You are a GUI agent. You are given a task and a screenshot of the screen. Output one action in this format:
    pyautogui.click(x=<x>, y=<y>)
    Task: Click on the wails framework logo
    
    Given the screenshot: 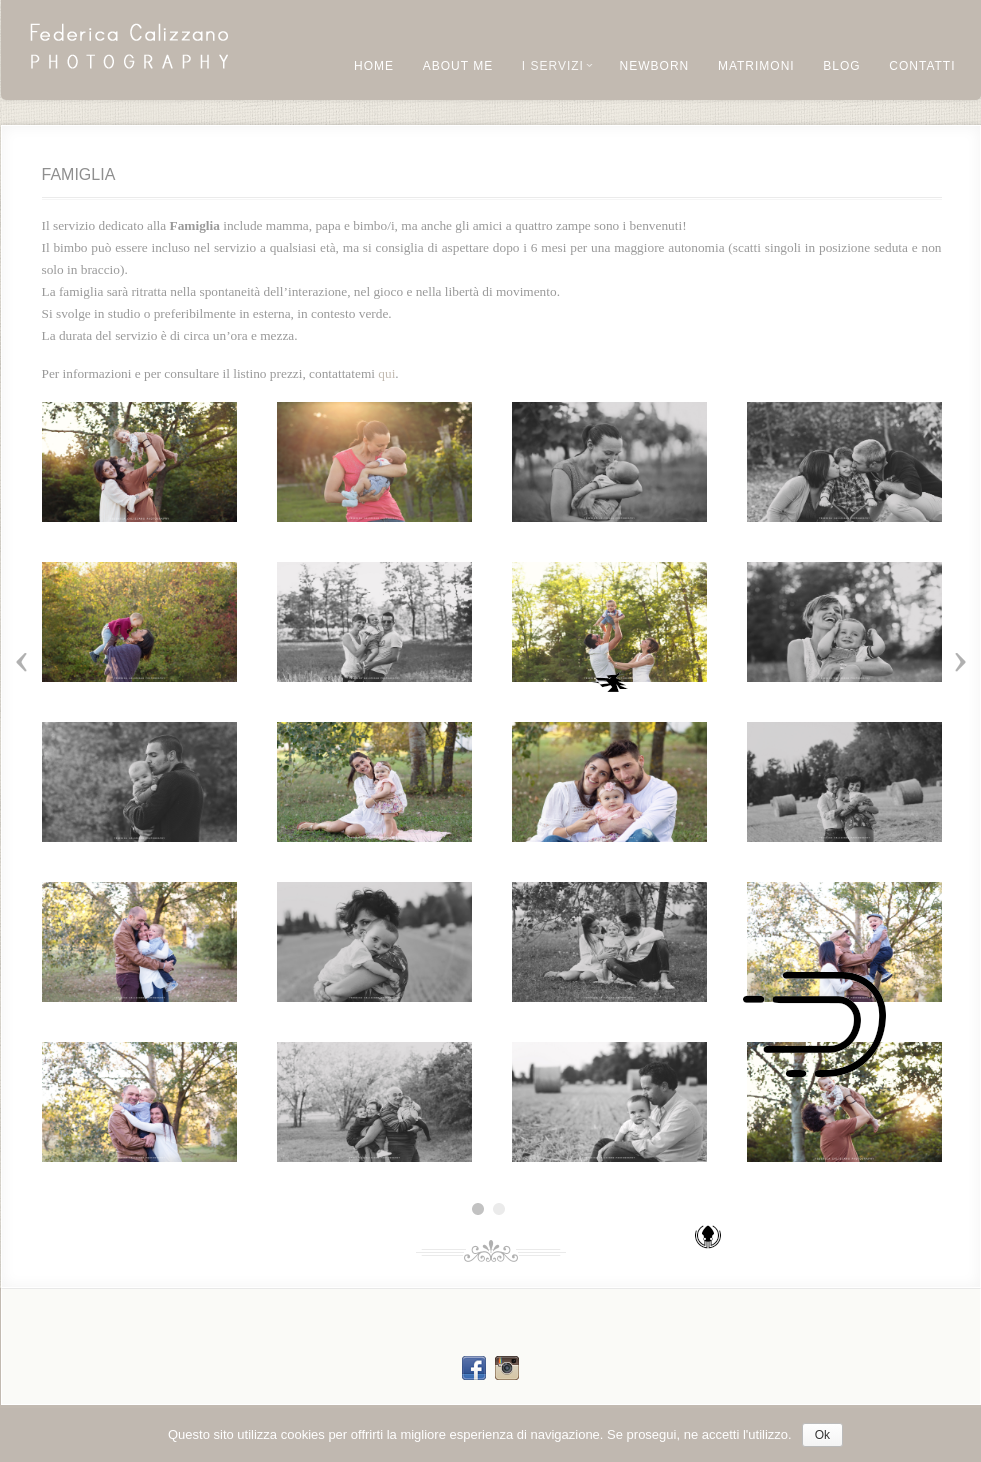 What is the action you would take?
    pyautogui.click(x=609, y=681)
    